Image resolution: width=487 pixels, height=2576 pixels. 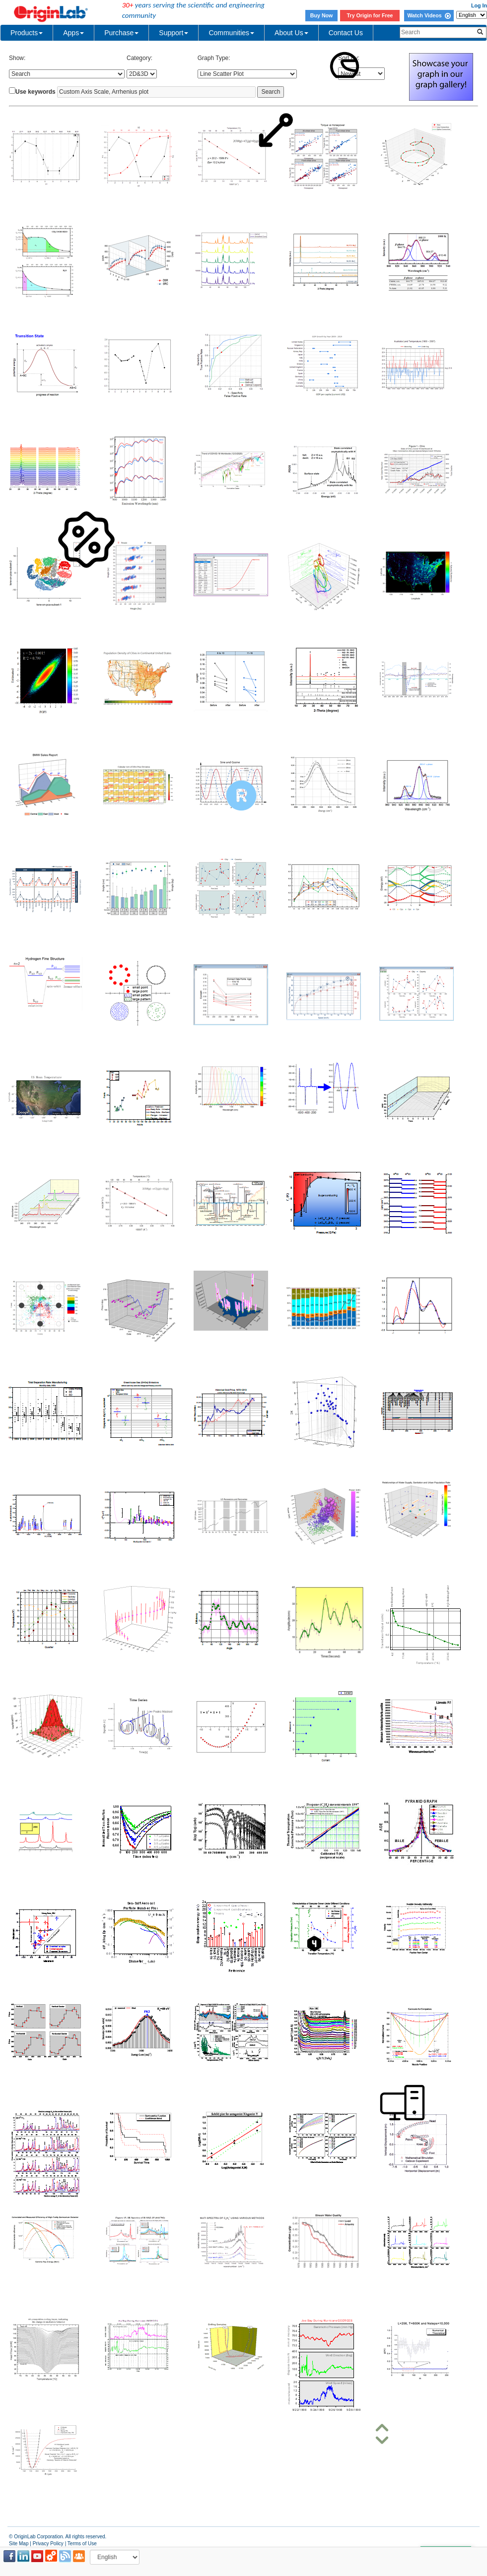 What do you see at coordinates (314, 1944) in the screenshot?
I see `step 4 in a multi-step process` at bounding box center [314, 1944].